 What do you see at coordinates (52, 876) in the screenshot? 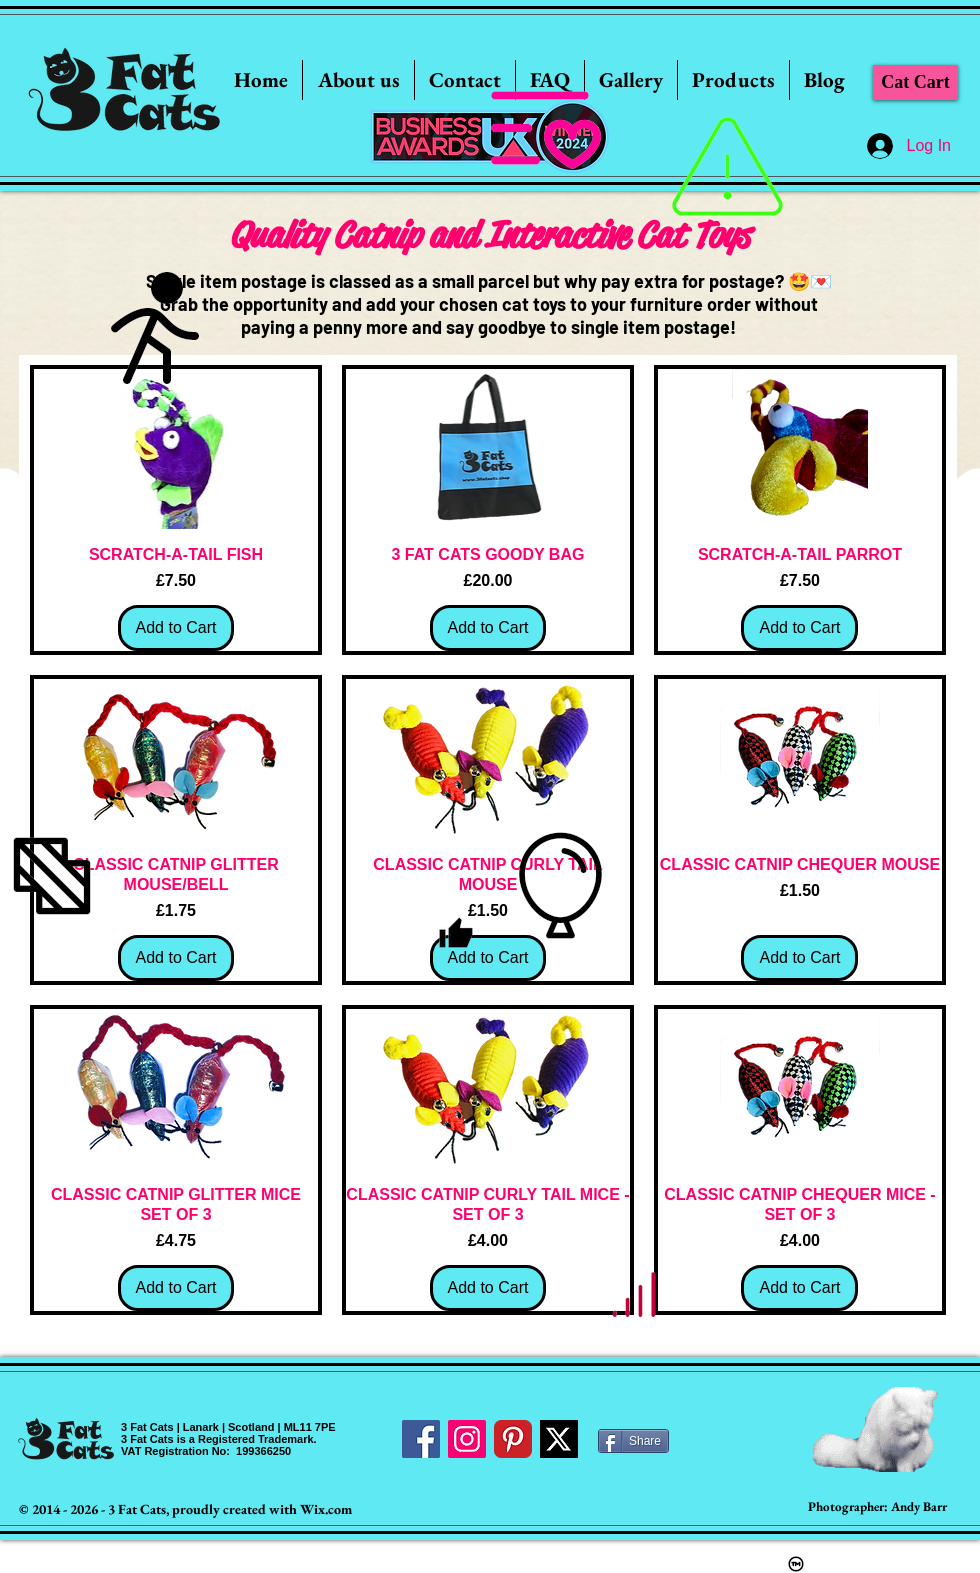
I see `merge or unite selected layers` at bounding box center [52, 876].